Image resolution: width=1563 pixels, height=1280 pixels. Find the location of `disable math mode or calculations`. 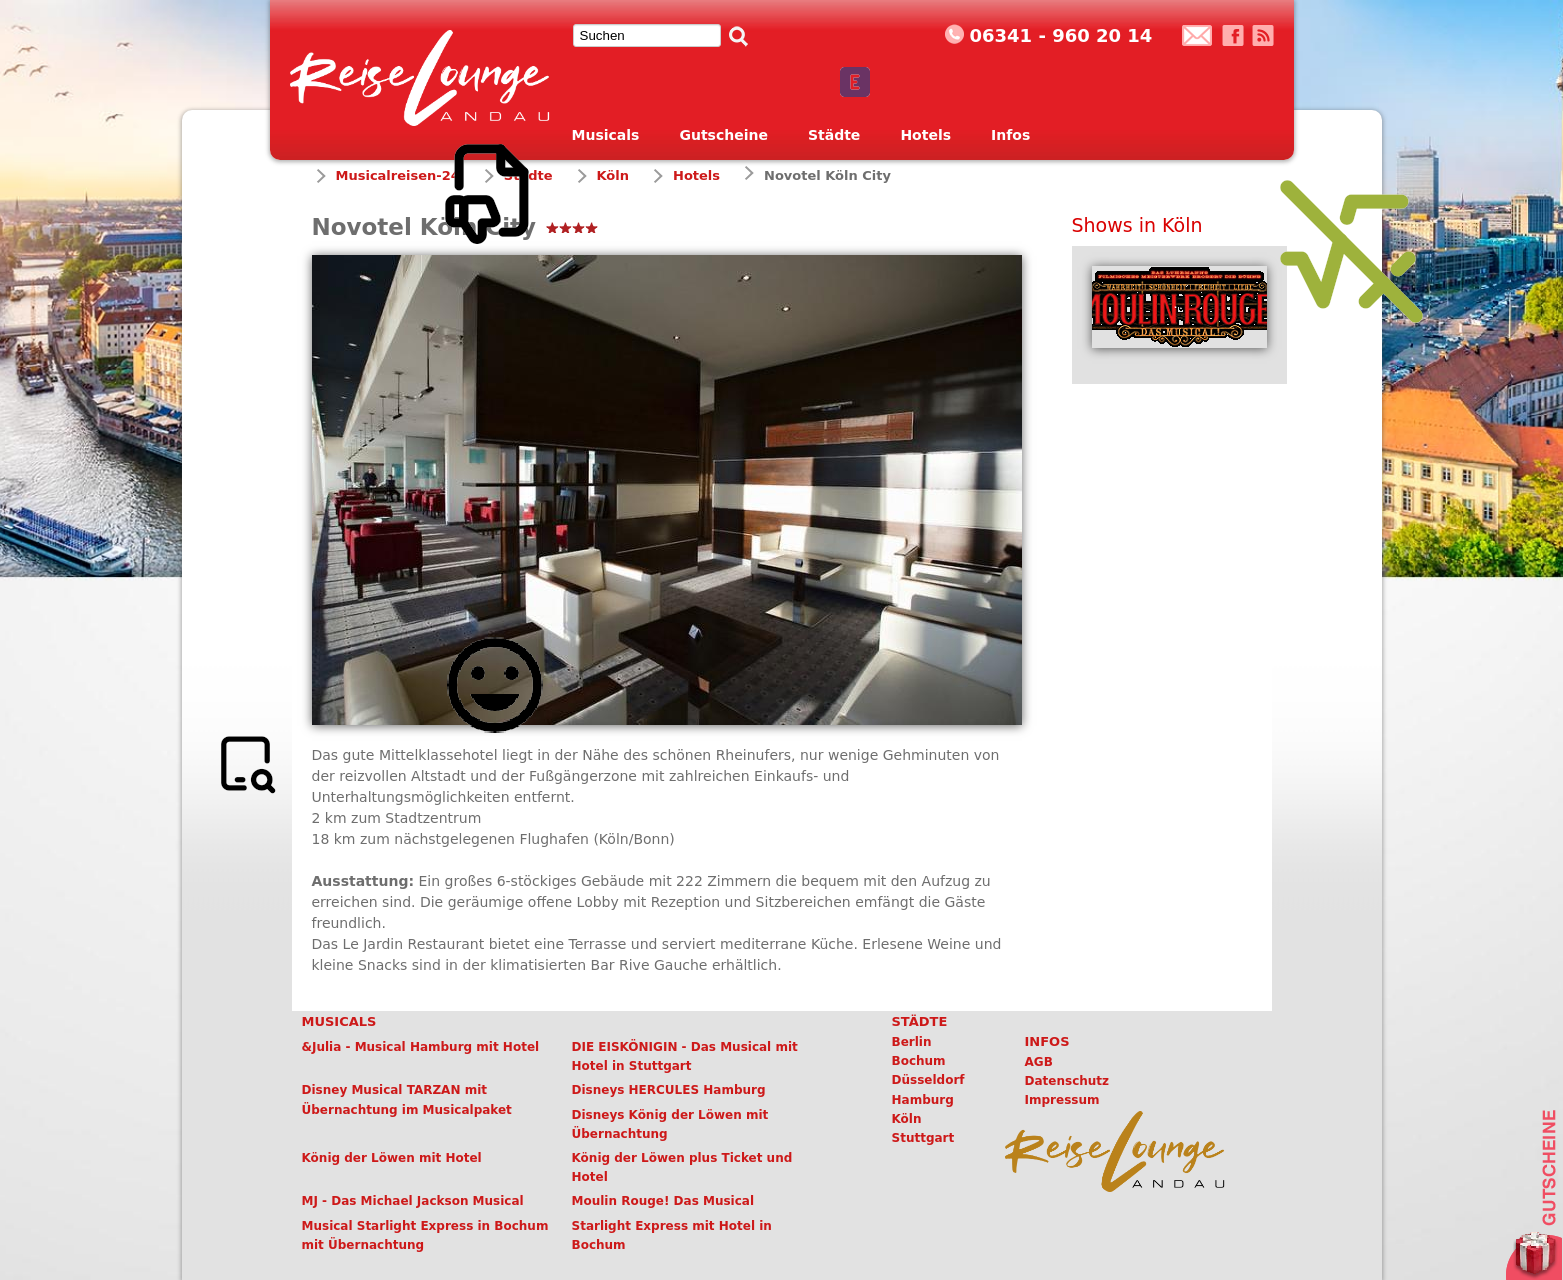

disable math mode or calculations is located at coordinates (1351, 251).